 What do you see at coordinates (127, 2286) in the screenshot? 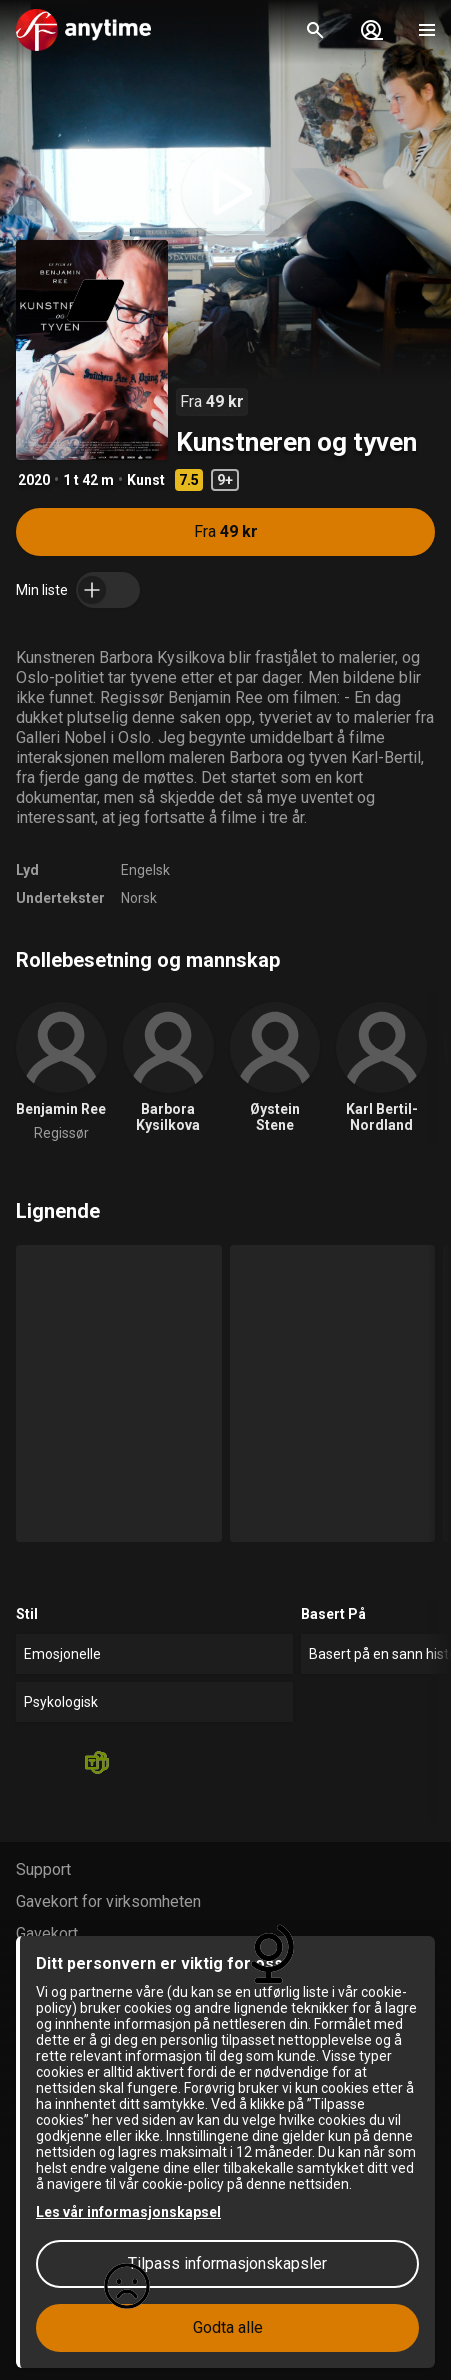
I see `indicate negative feedback or dissatisfaction` at bounding box center [127, 2286].